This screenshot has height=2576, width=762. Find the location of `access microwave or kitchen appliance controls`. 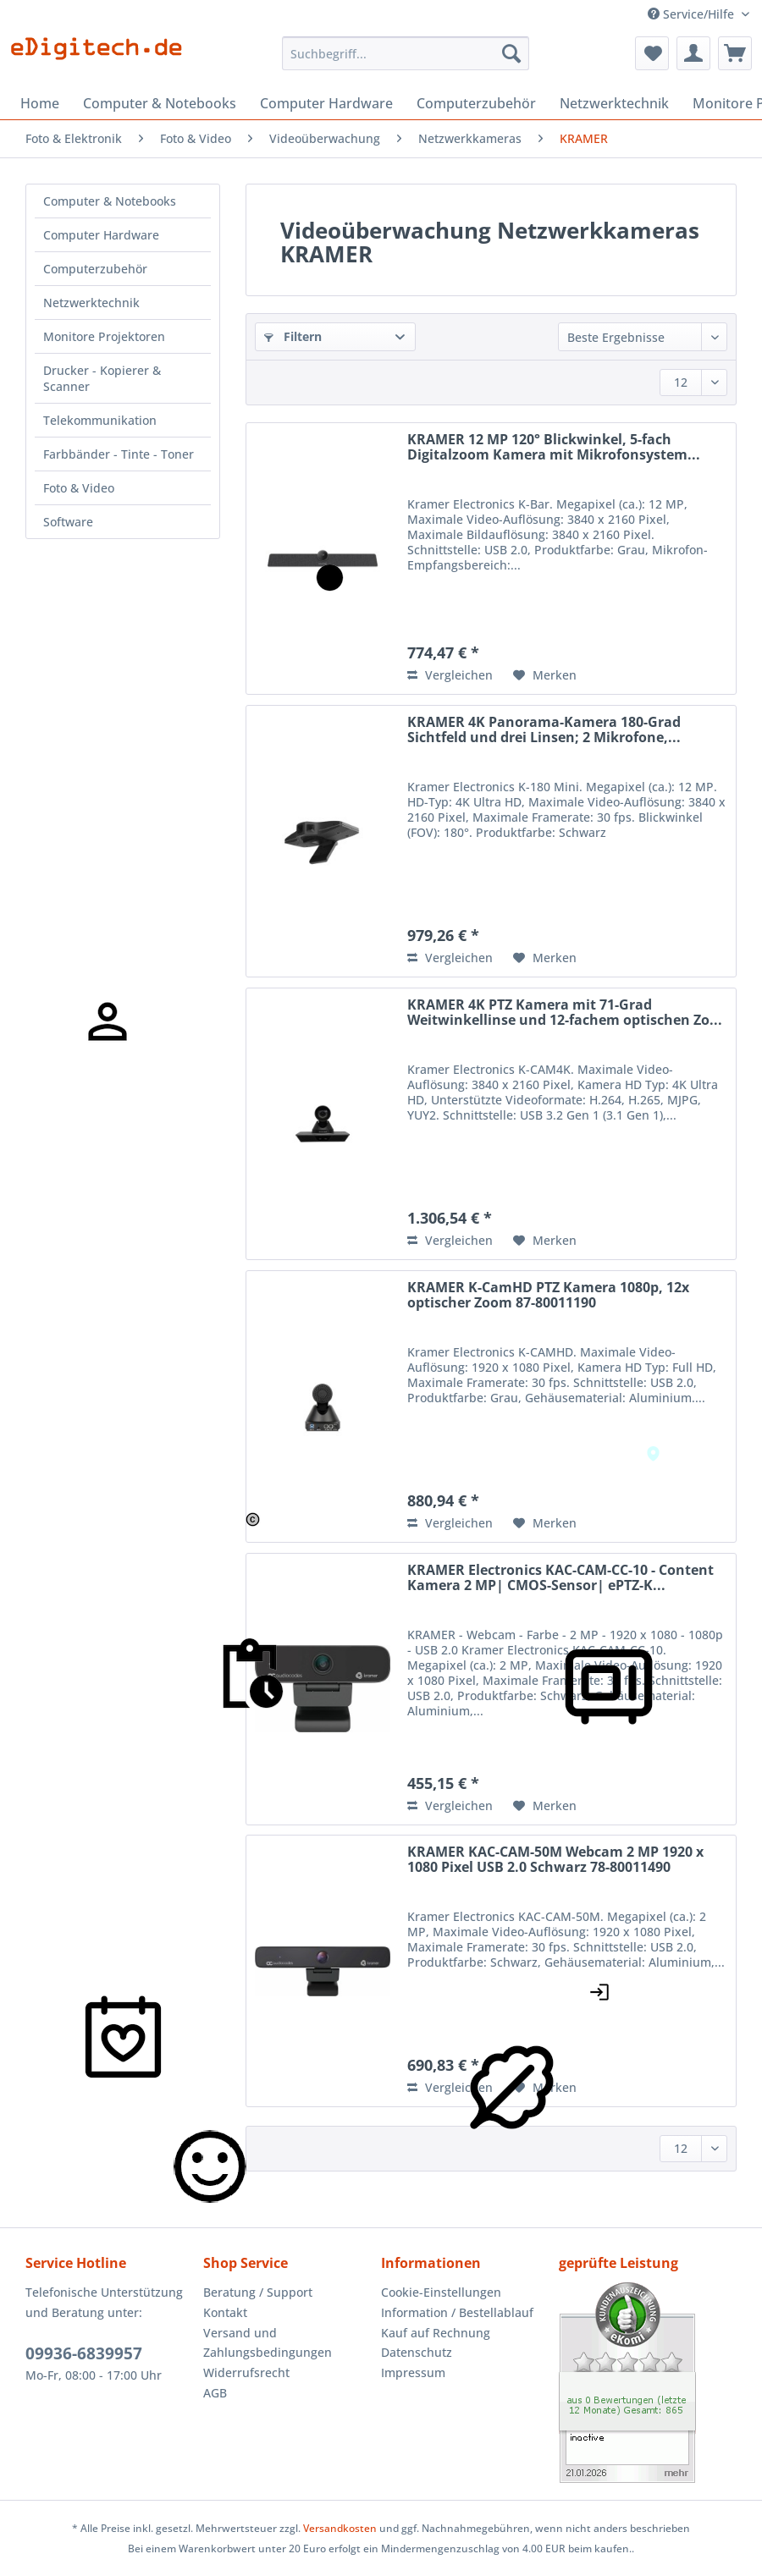

access microwave or kitchen appliance controls is located at coordinates (609, 1685).